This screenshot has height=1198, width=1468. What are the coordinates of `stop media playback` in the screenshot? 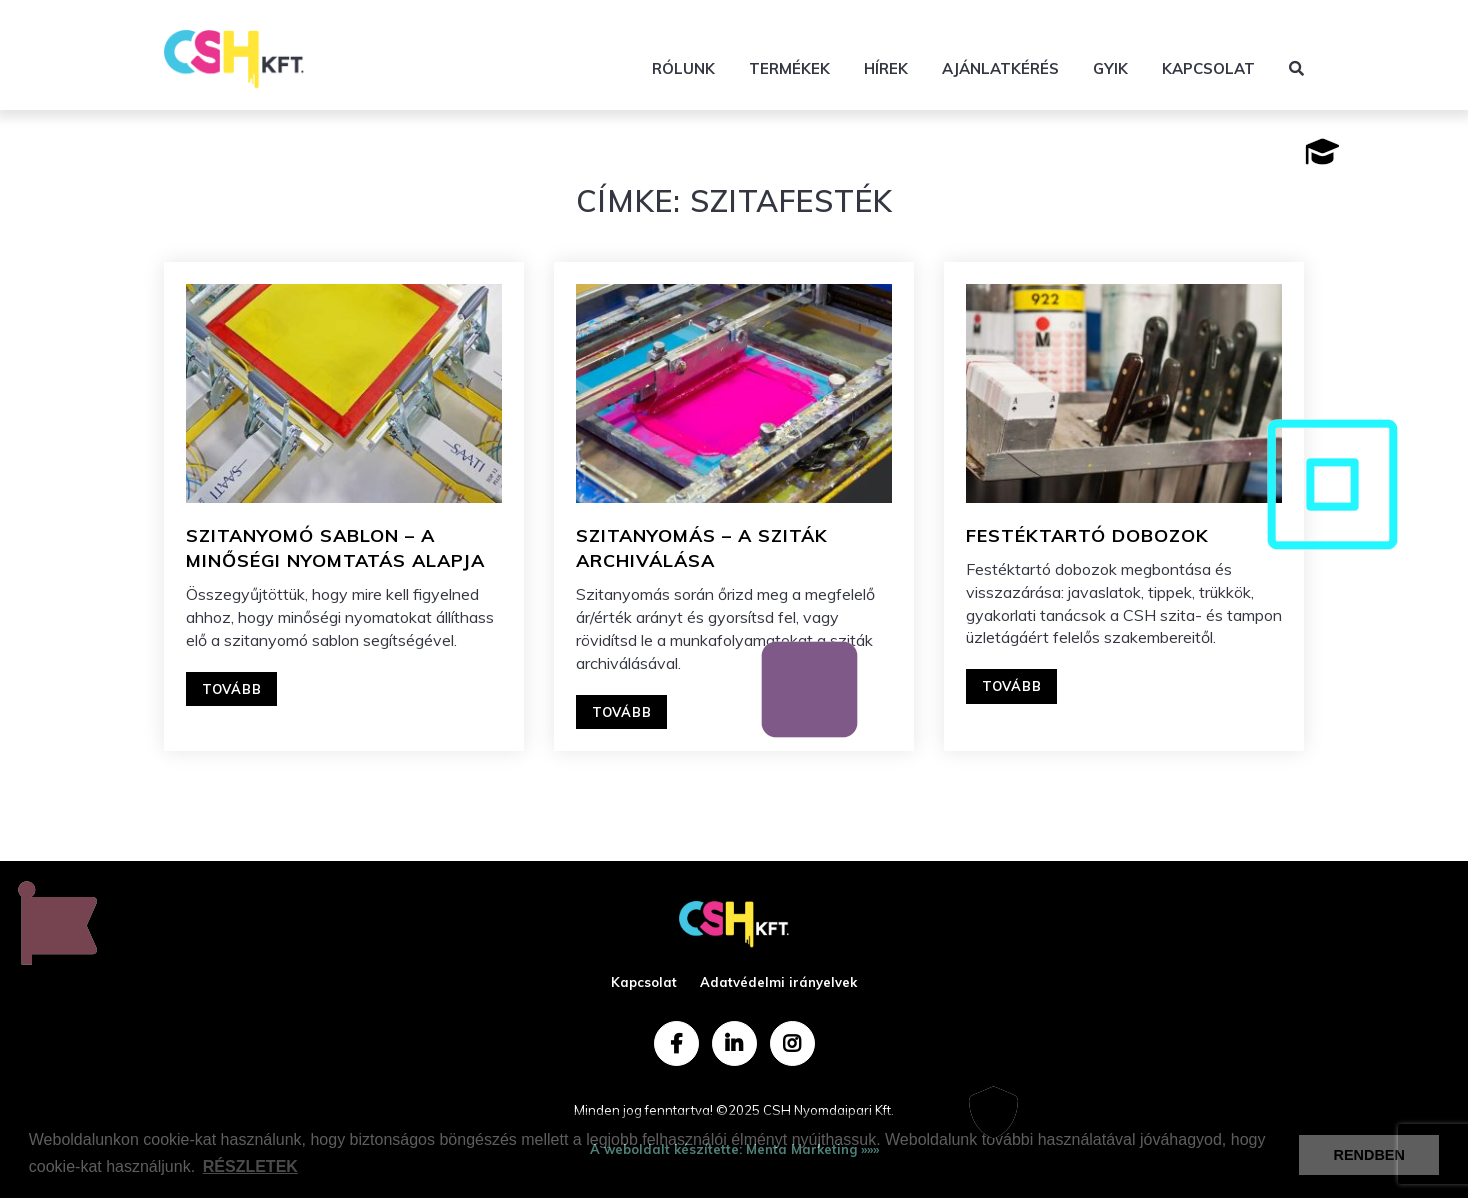 It's located at (809, 689).